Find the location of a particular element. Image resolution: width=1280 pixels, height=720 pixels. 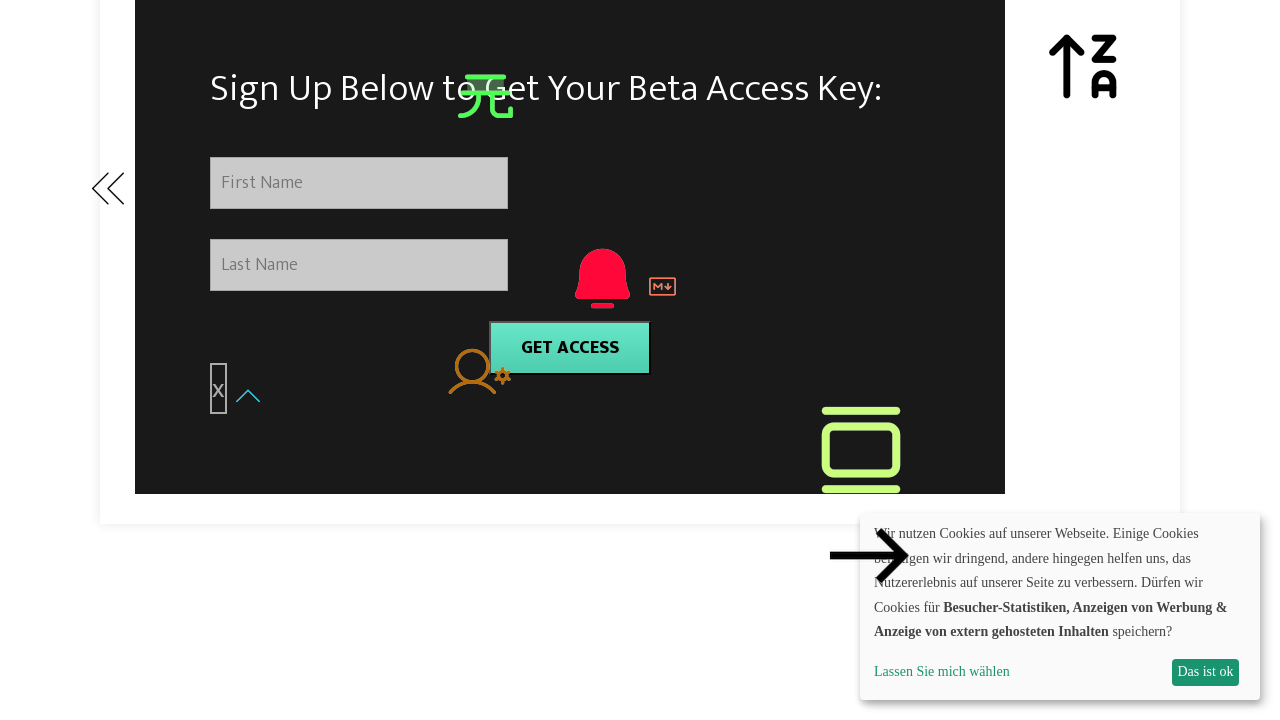

view images in a vertical gallery layout is located at coordinates (861, 450).